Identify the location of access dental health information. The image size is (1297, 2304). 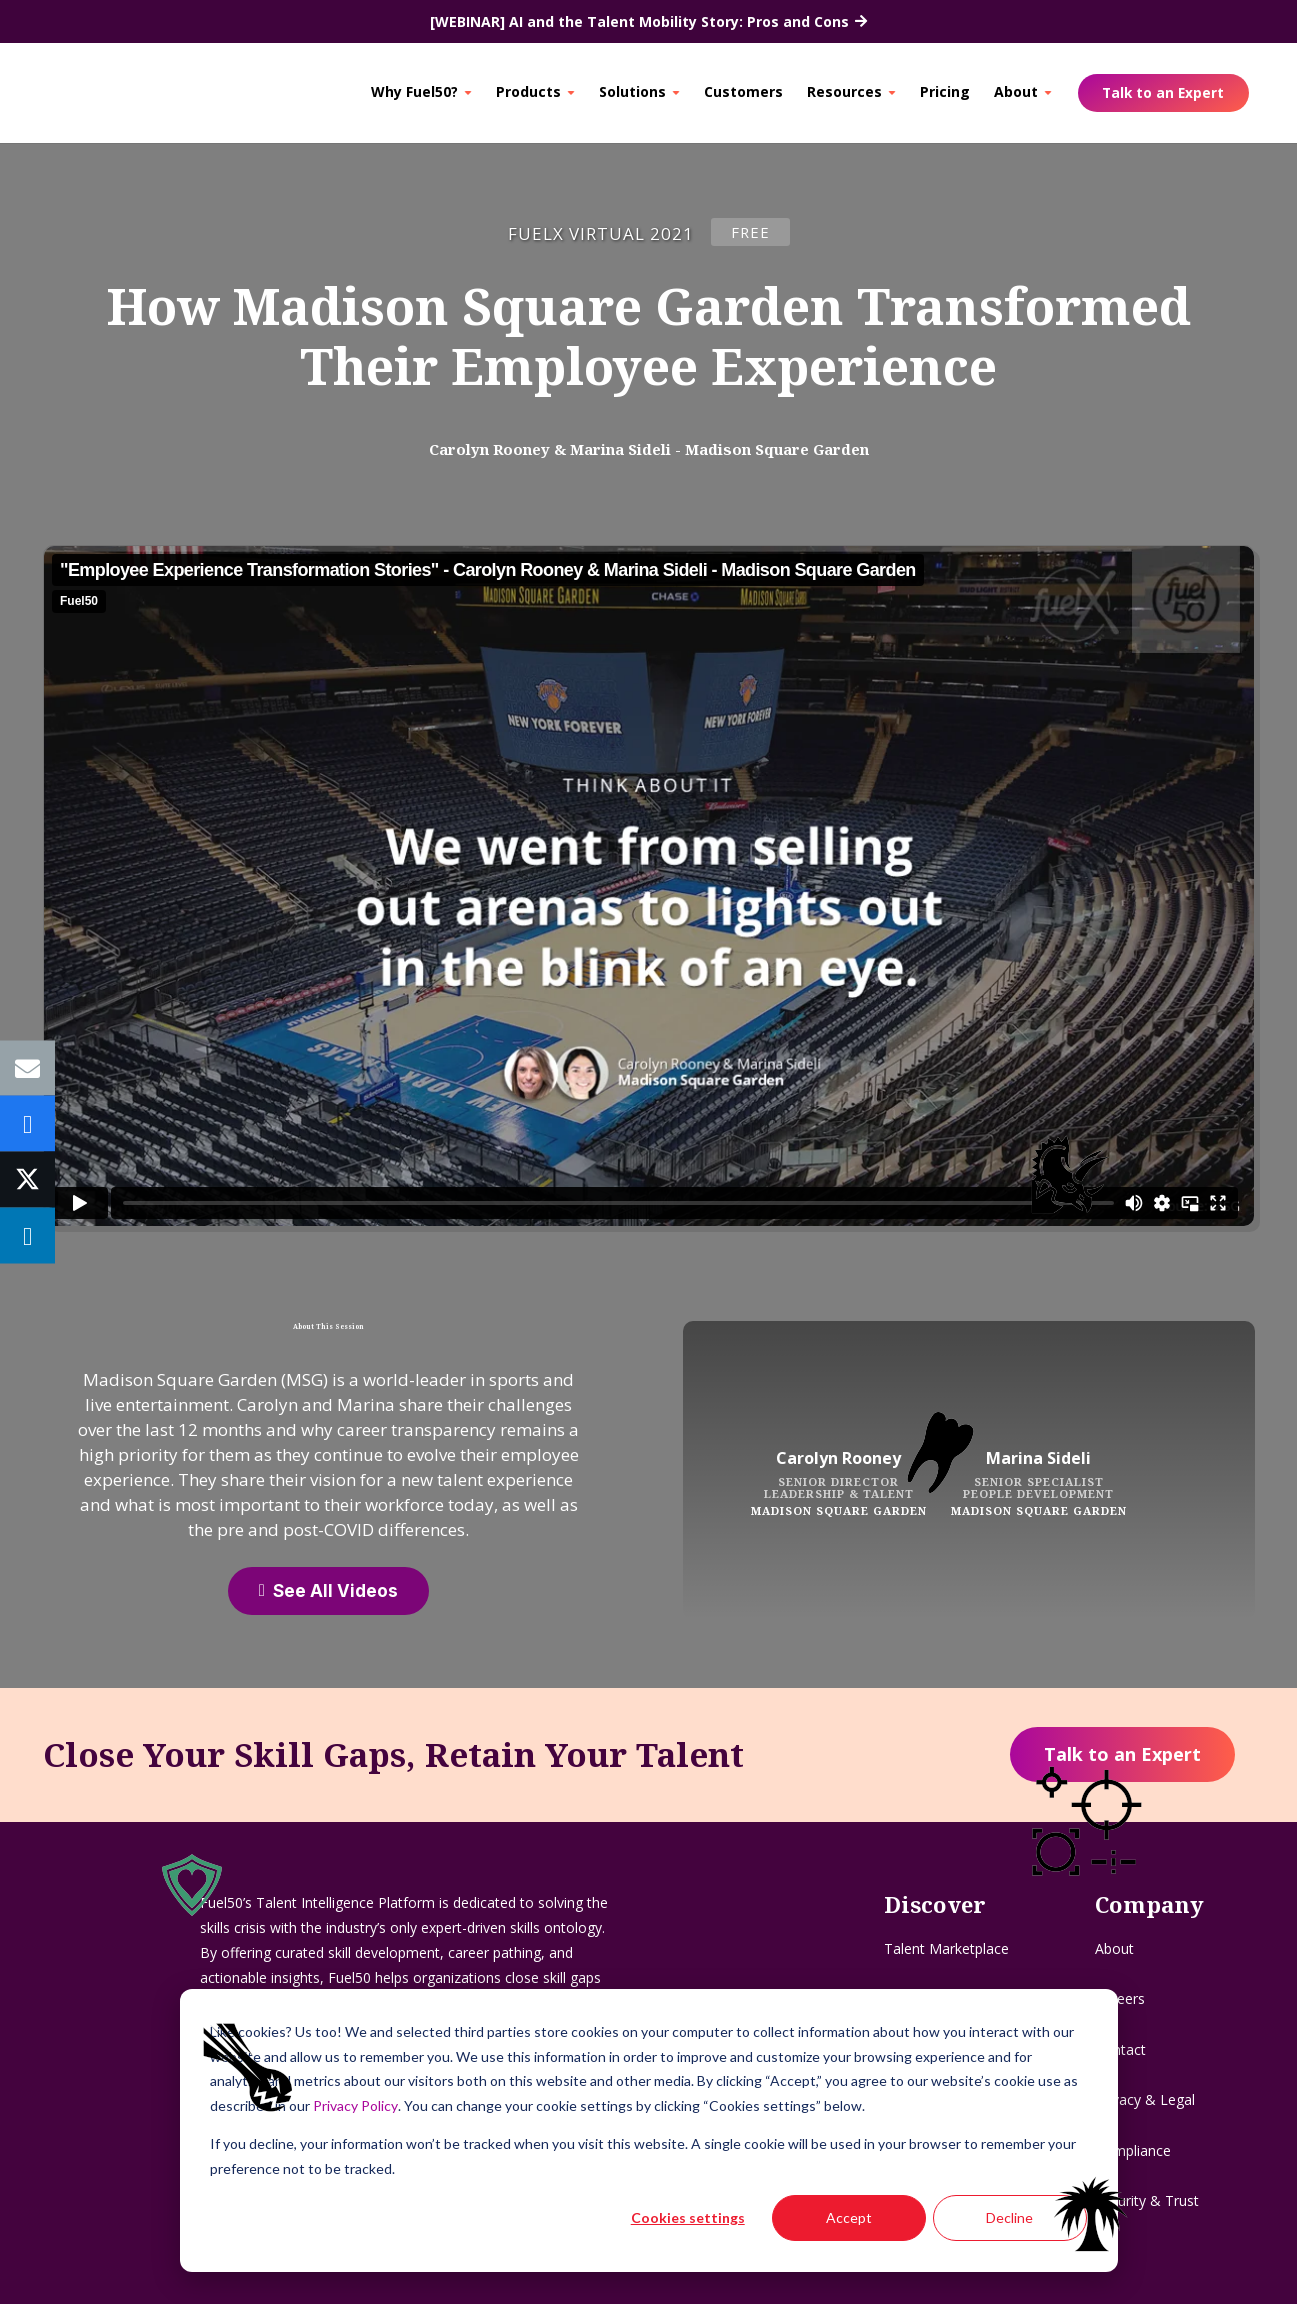
(940, 1452).